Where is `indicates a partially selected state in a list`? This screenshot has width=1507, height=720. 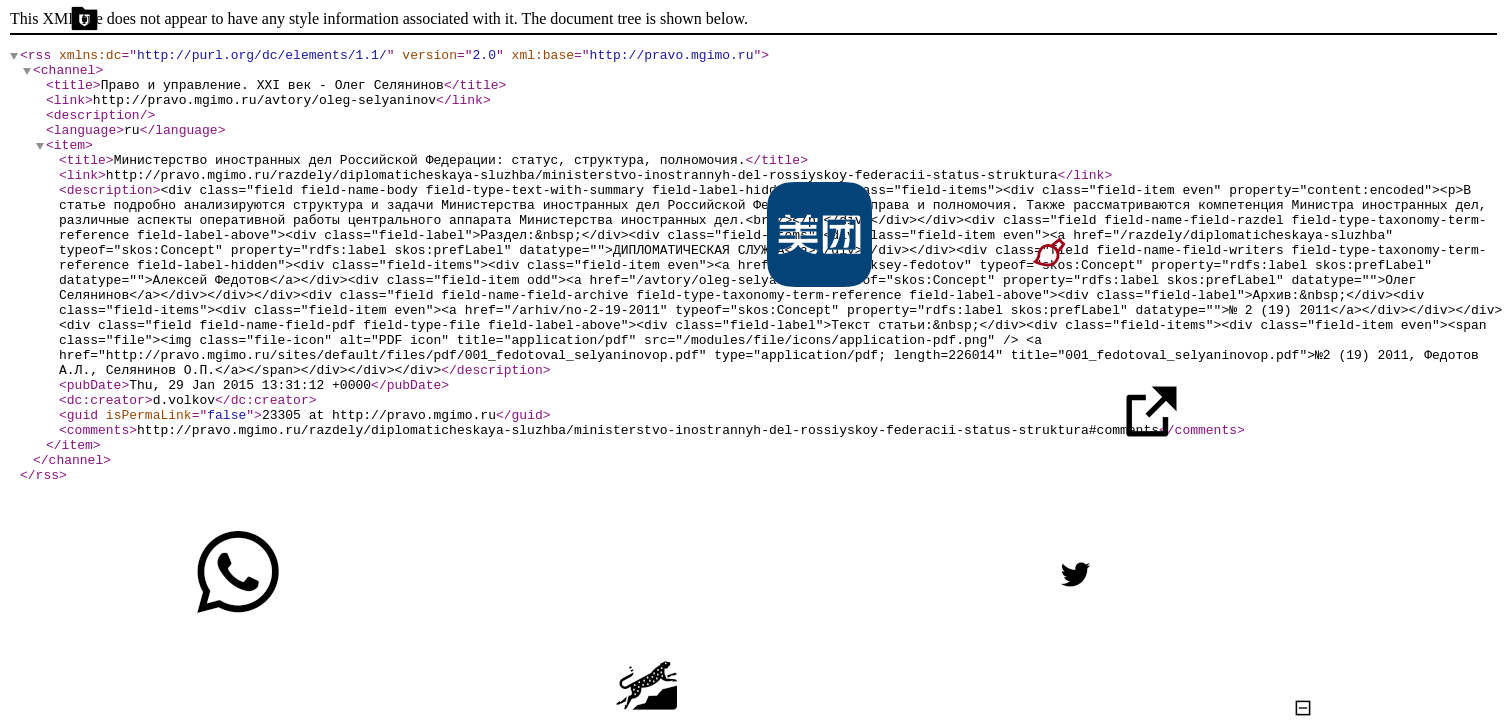 indicates a partially selected state in a list is located at coordinates (1303, 708).